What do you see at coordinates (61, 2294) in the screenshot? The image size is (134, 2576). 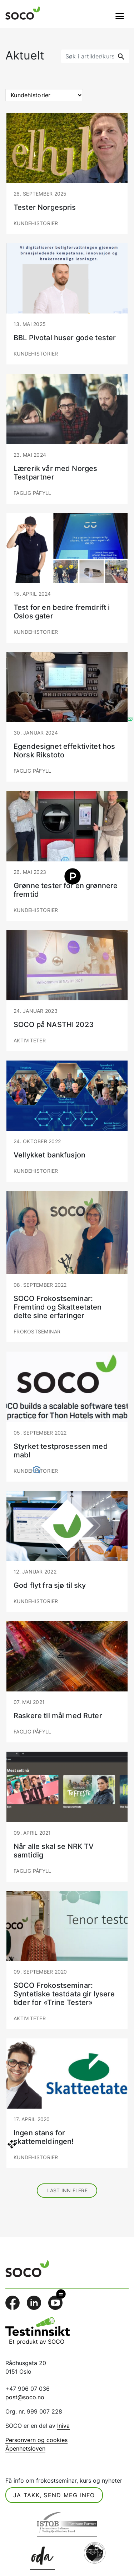 I see `open chat or messaging` at bounding box center [61, 2294].